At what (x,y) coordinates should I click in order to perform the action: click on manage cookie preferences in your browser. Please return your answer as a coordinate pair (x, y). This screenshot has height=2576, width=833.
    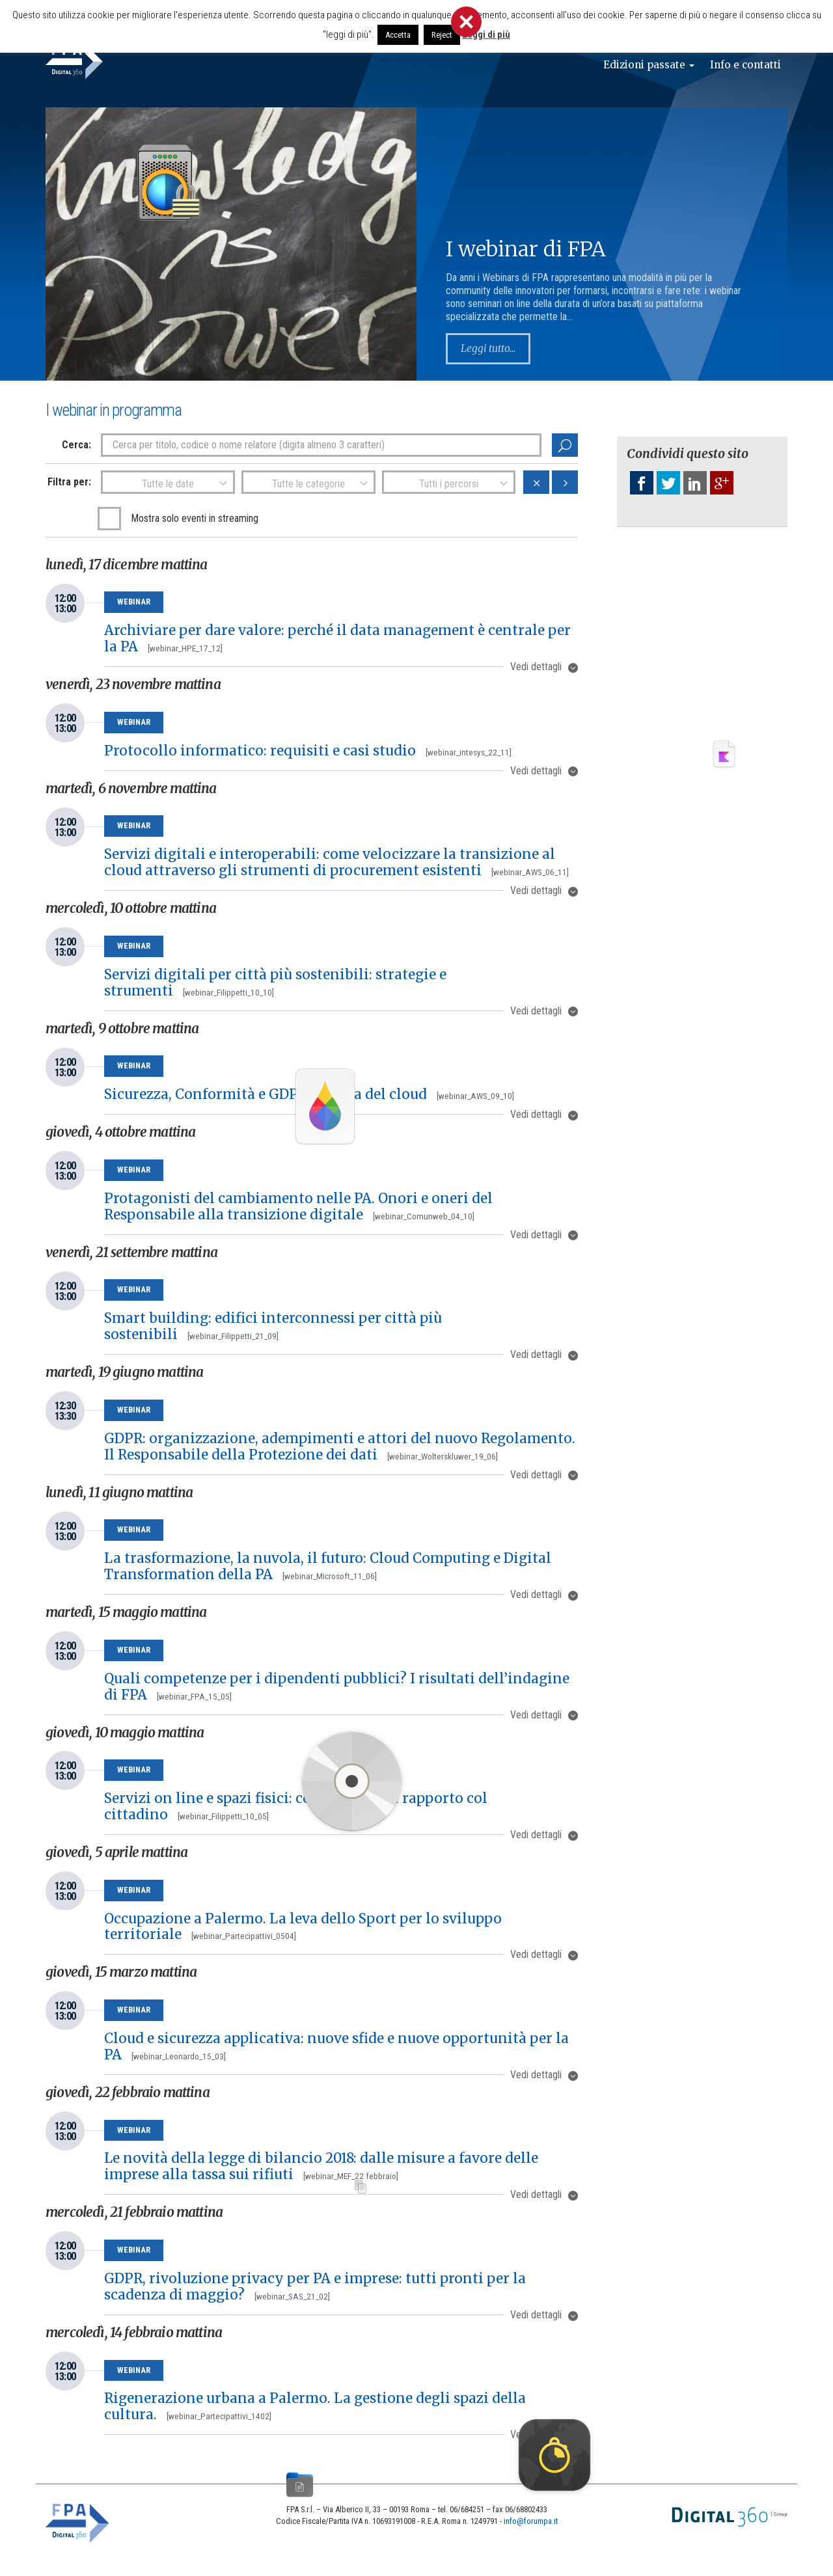
    Looking at the image, I should click on (554, 2456).